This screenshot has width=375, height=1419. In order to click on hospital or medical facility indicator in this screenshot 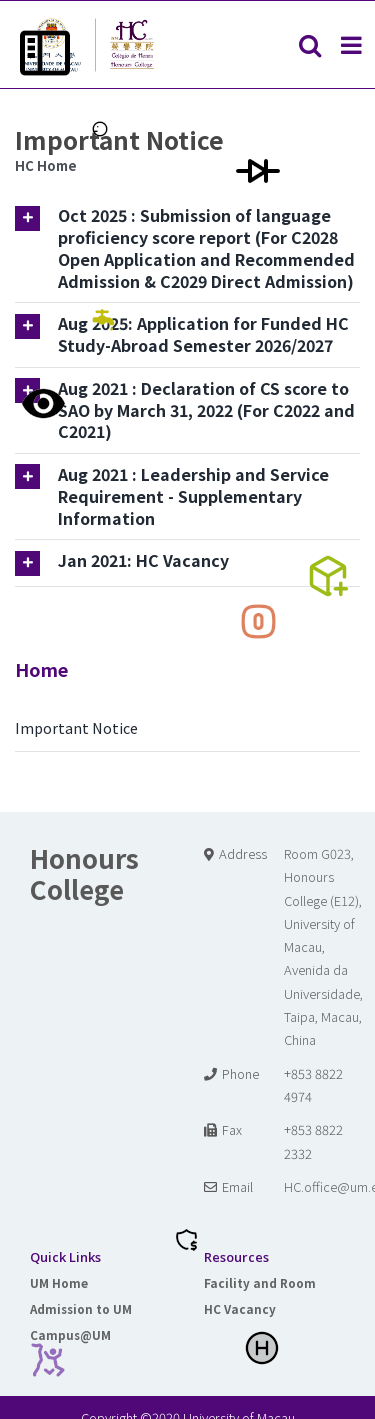, I will do `click(262, 1348)`.